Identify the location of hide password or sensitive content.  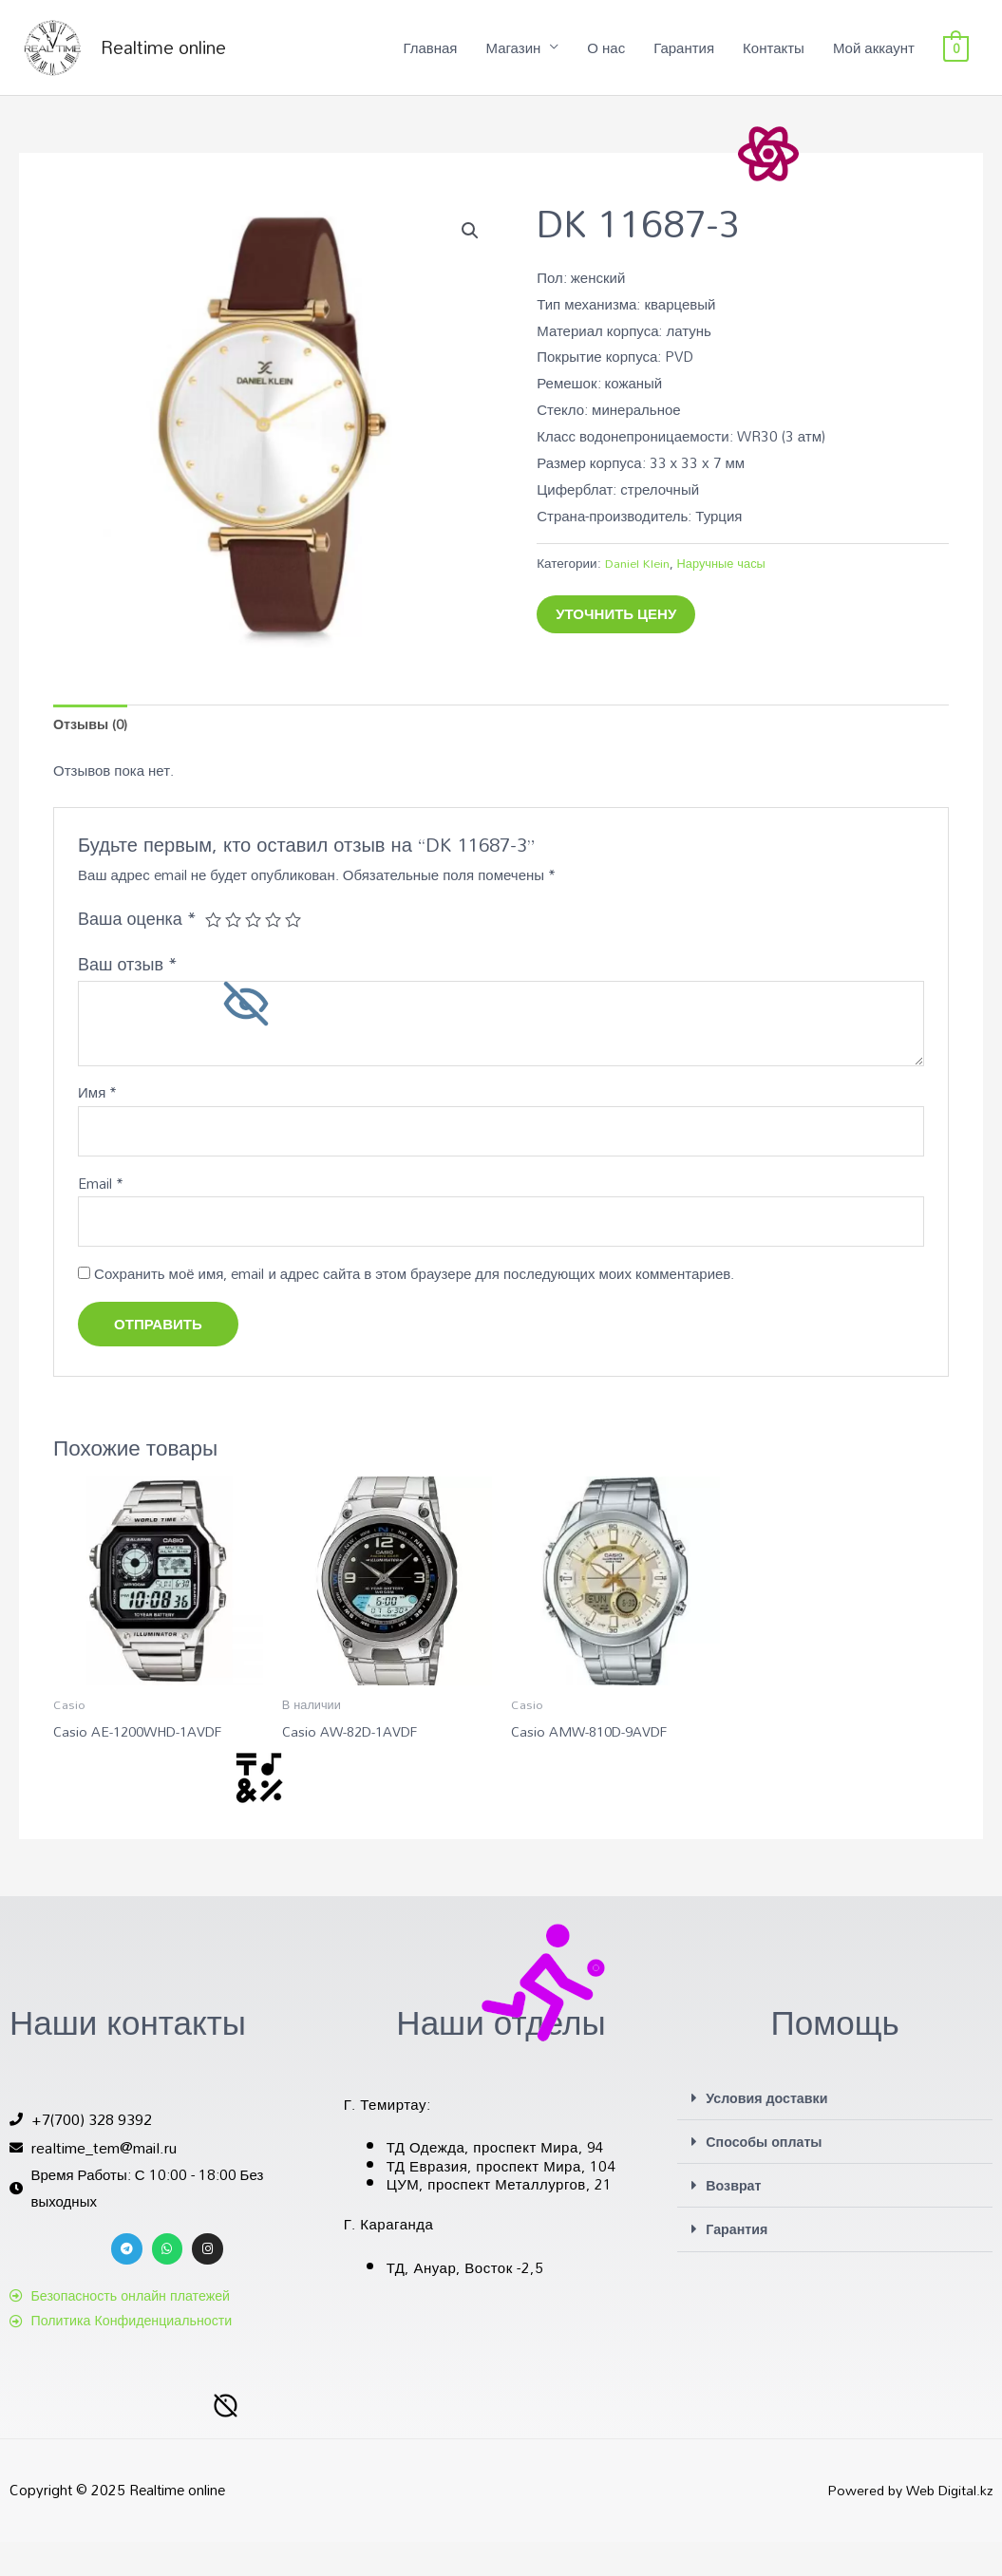
(246, 1004).